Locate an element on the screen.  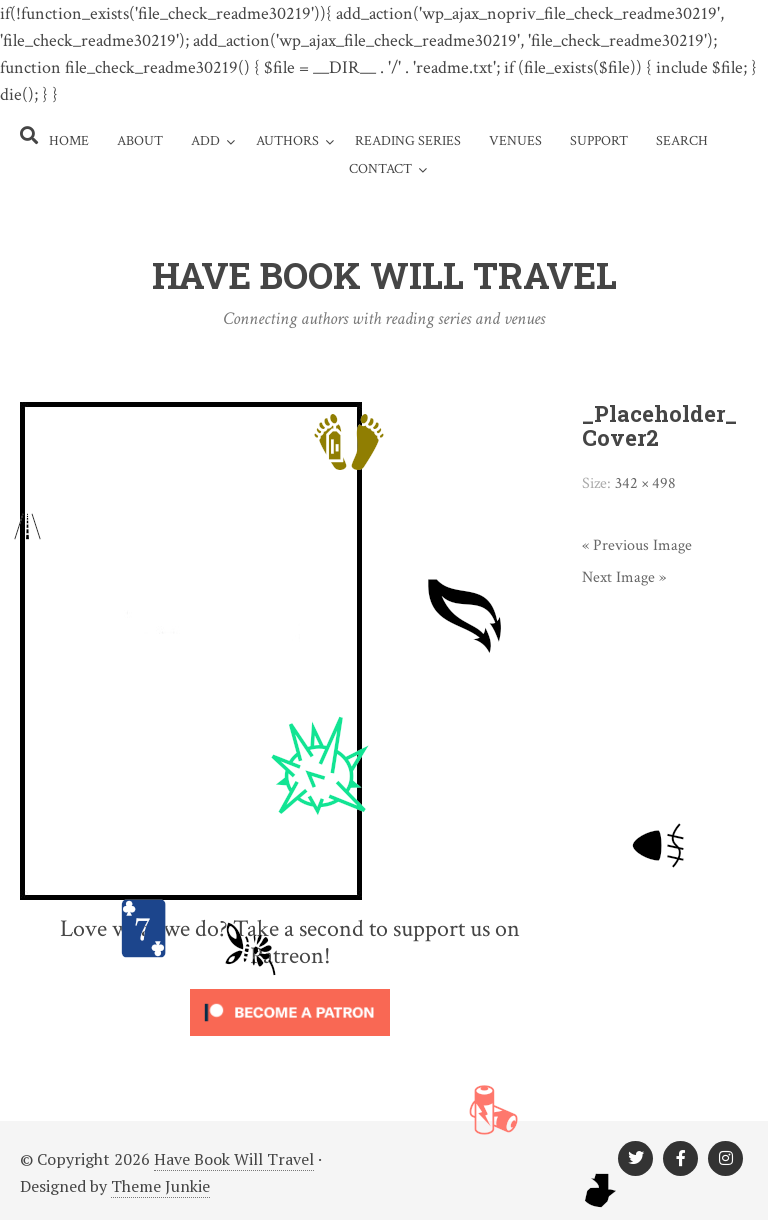
sea urchin creature in a game inventory is located at coordinates (320, 766).